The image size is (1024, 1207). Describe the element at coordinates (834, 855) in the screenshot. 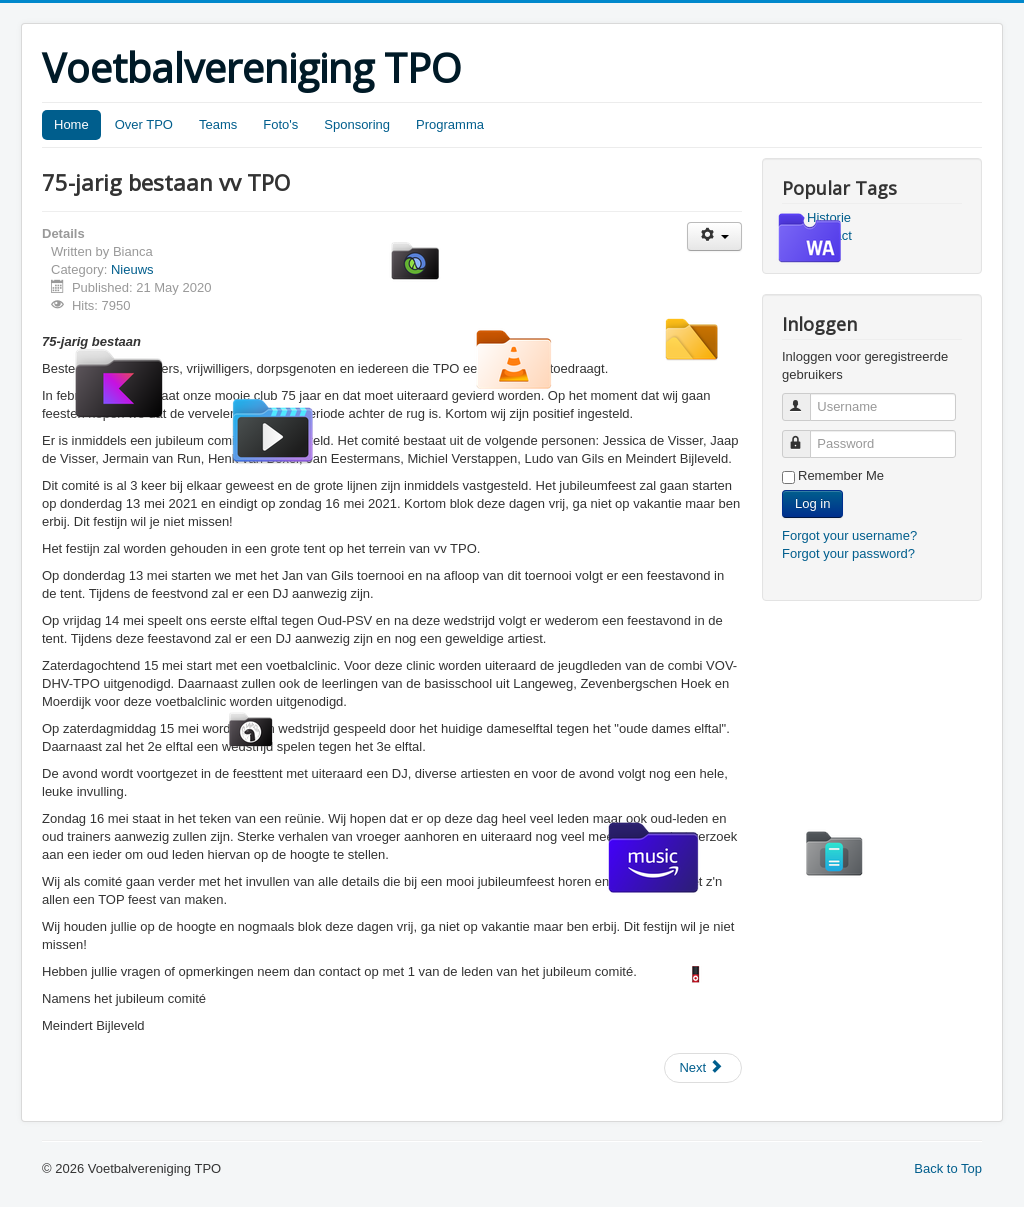

I see `open Hyper-V virtual machine files folder` at that location.